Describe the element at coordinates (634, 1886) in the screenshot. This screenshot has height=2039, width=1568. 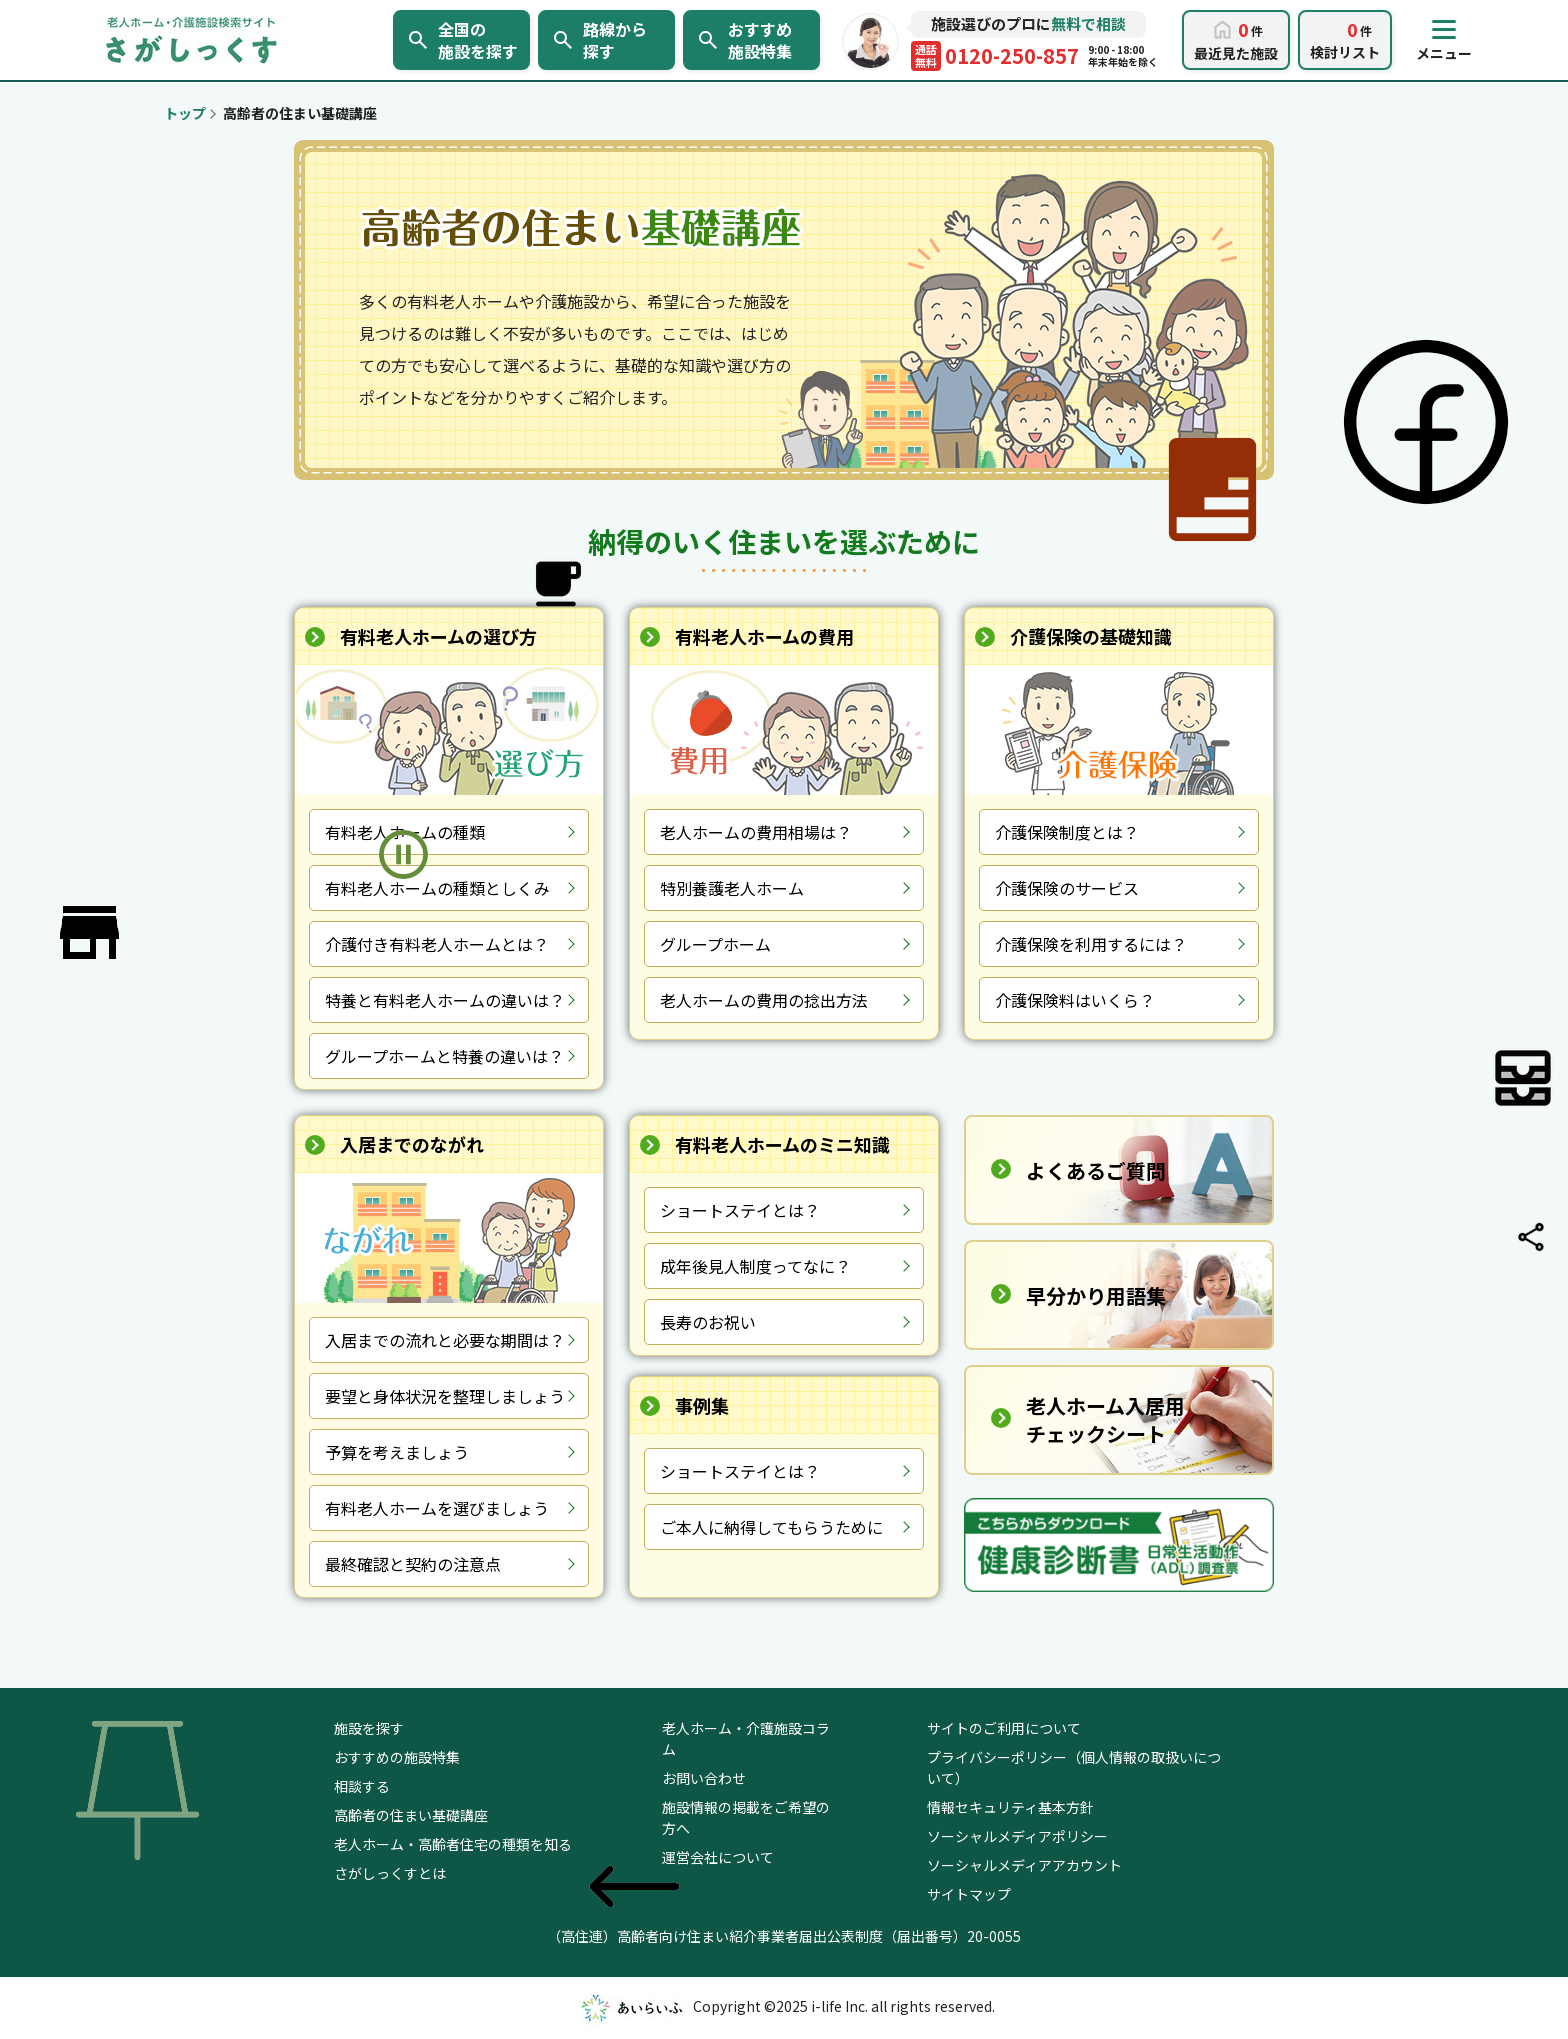
I see `go back to the previous screen` at that location.